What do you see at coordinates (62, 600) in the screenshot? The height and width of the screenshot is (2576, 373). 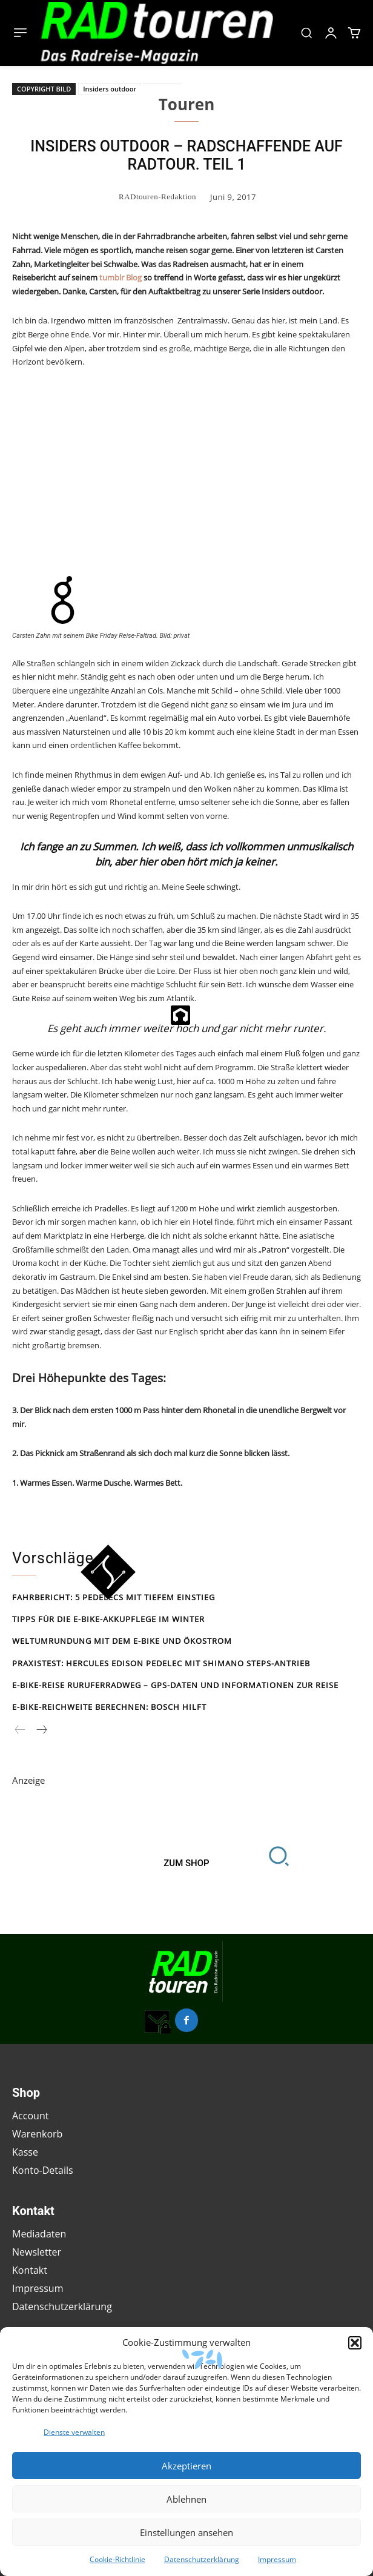 I see `greenhouse recruiting software logo` at bounding box center [62, 600].